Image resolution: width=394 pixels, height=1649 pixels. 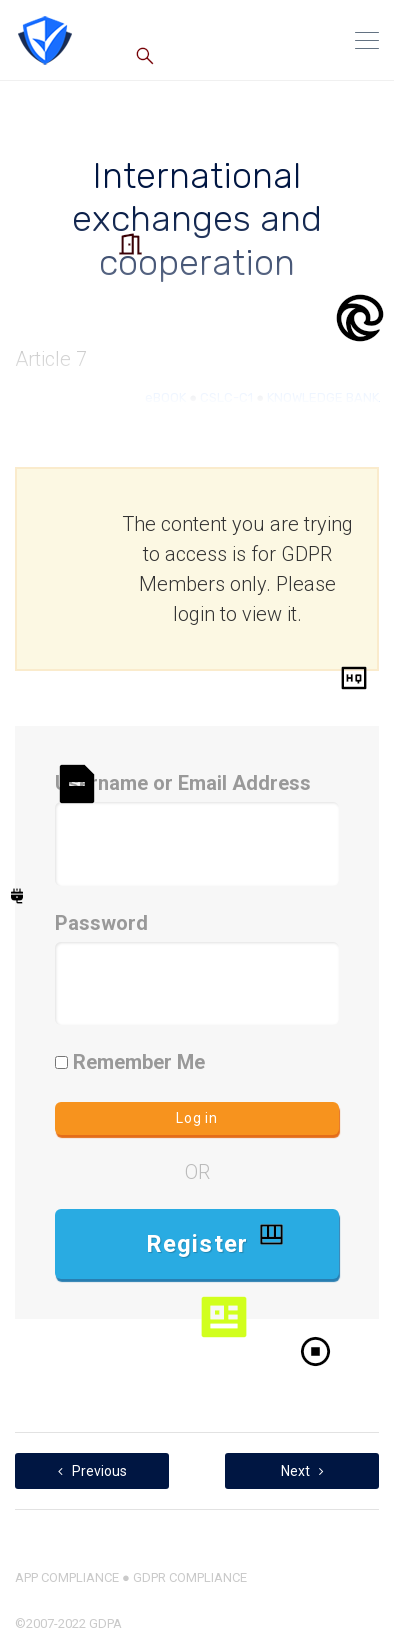 I want to click on connect to a power source, so click(x=17, y=896).